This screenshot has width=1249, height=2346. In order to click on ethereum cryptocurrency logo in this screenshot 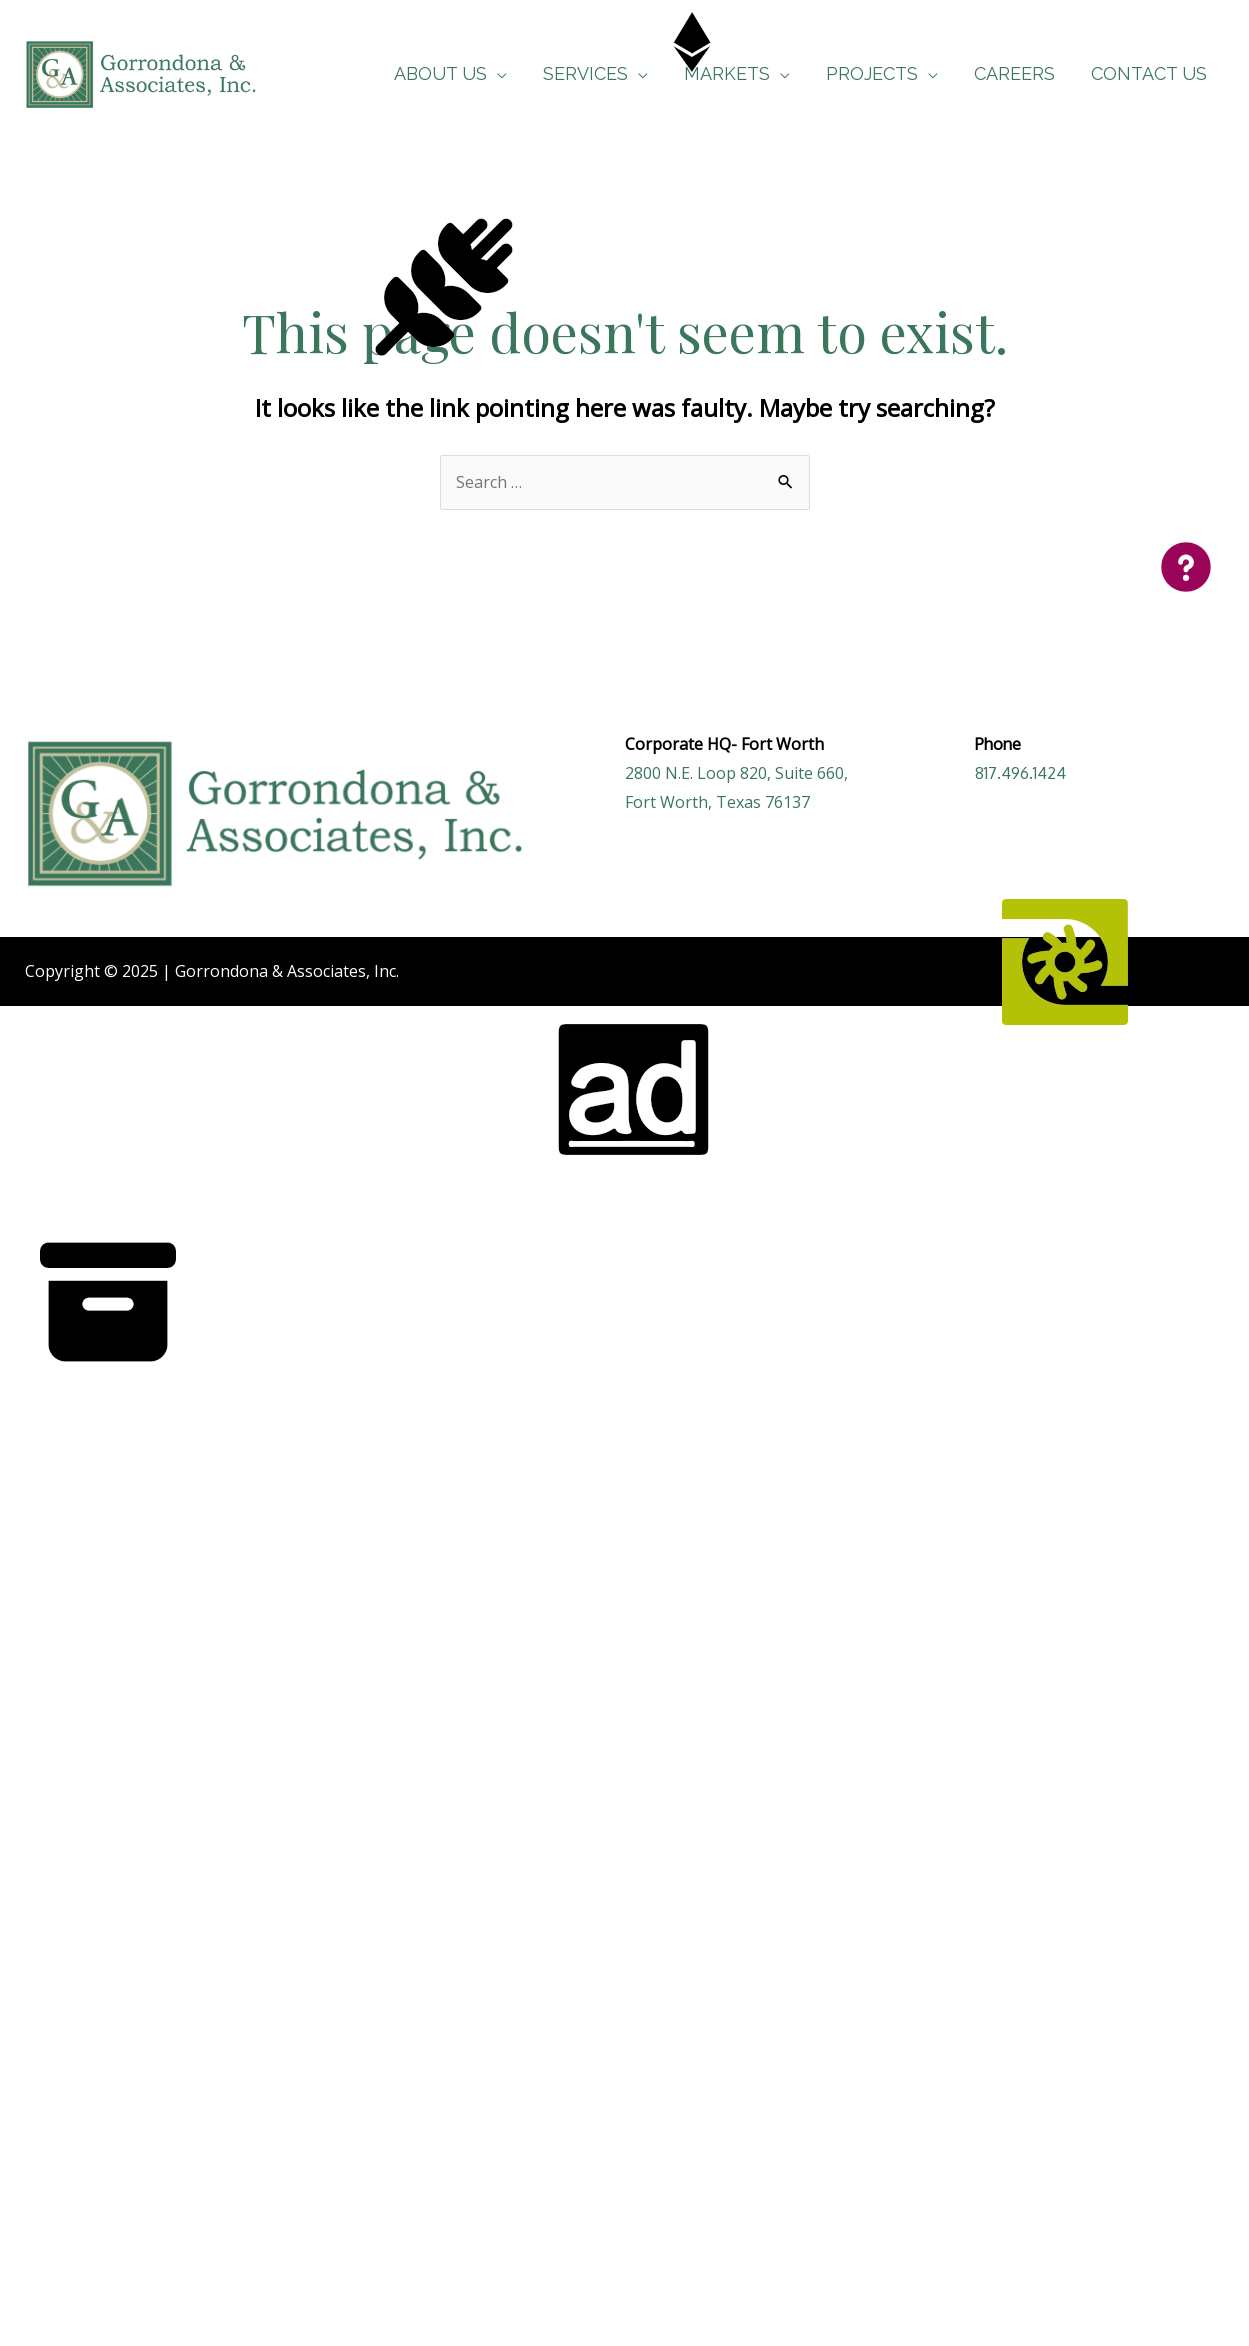, I will do `click(692, 42)`.